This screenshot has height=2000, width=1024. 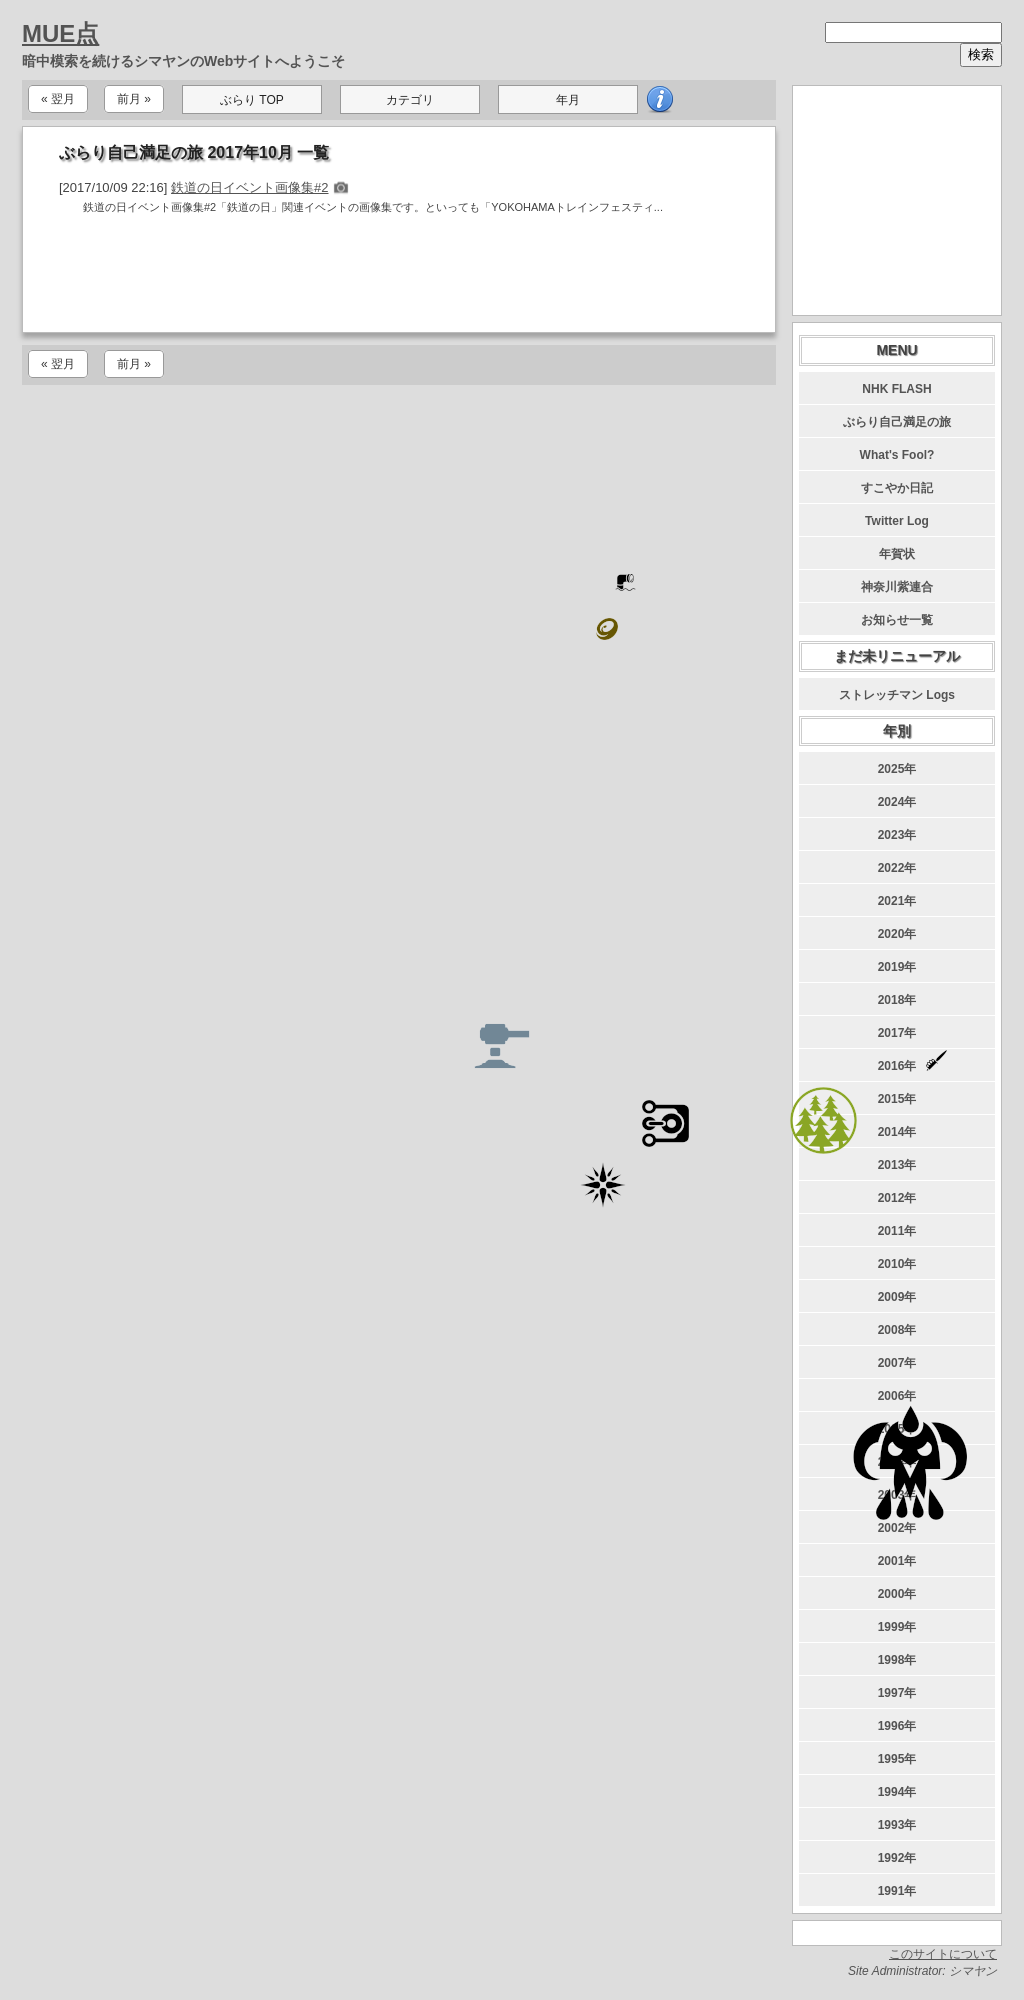 What do you see at coordinates (607, 629) in the screenshot?
I see `indicates a wind or air-based ability` at bounding box center [607, 629].